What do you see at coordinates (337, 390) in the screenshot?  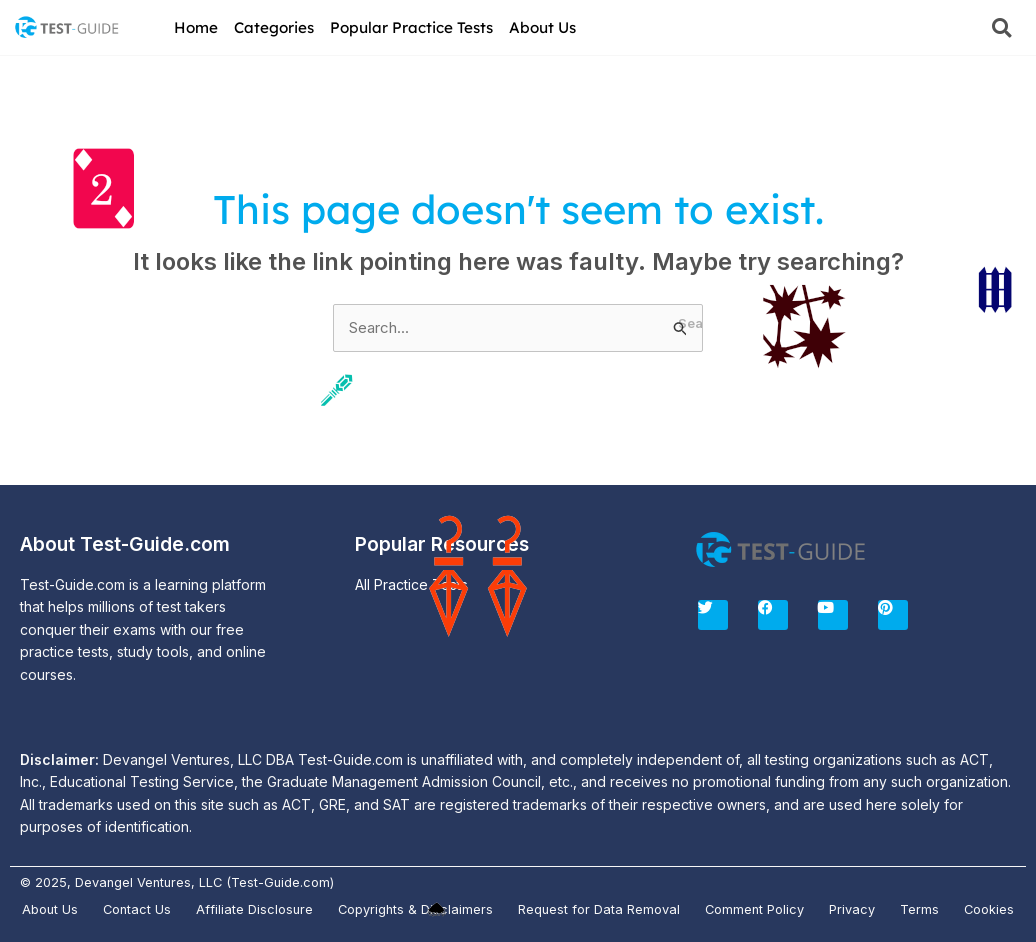 I see `cast a spell or use magic ability` at bounding box center [337, 390].